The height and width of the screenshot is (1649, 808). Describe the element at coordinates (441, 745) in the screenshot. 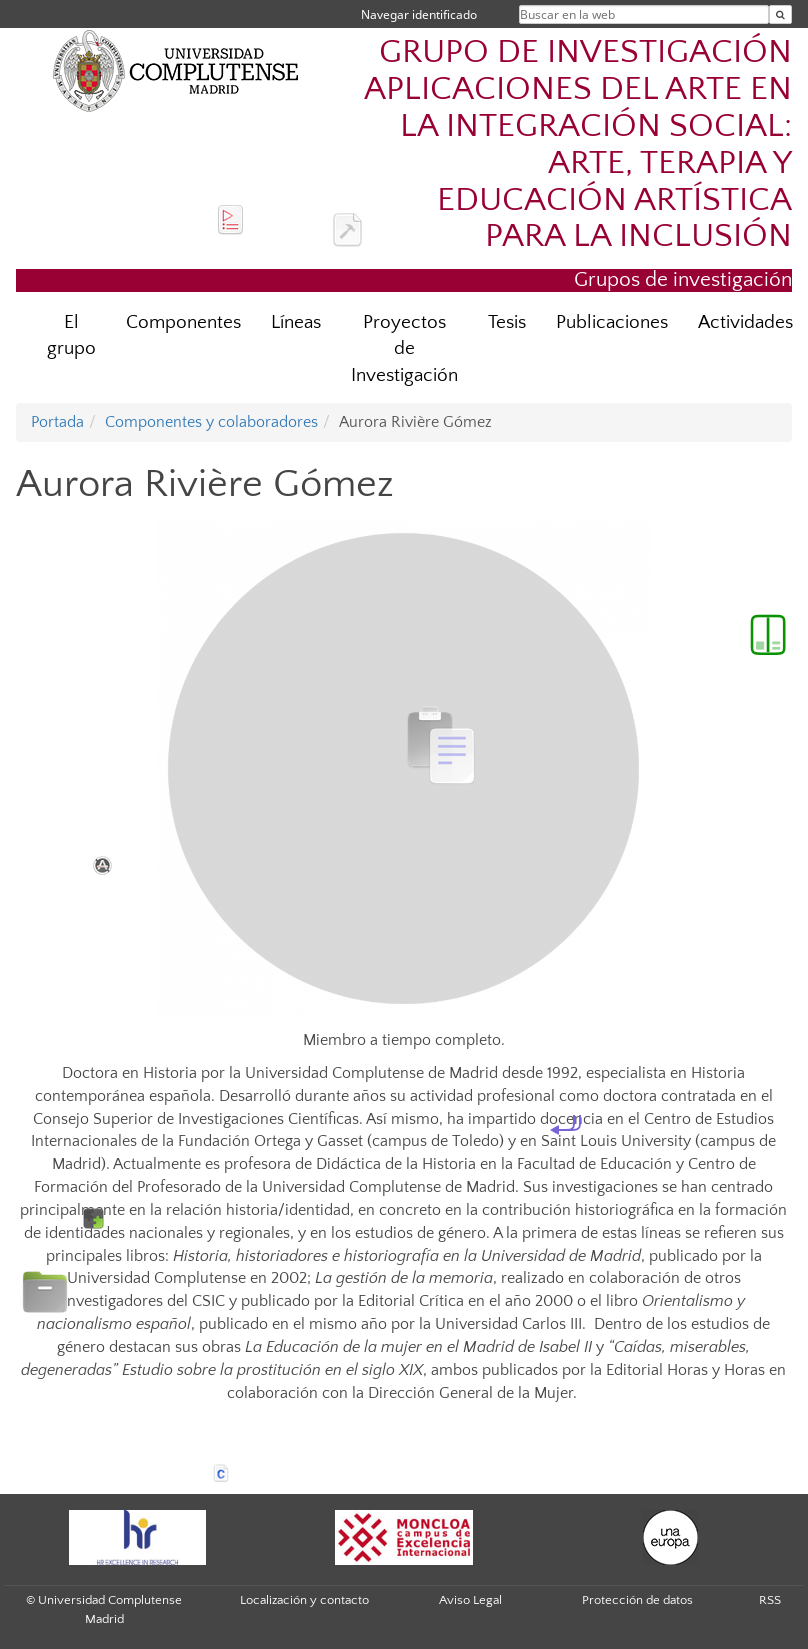

I see `paste content from clipboard` at that location.